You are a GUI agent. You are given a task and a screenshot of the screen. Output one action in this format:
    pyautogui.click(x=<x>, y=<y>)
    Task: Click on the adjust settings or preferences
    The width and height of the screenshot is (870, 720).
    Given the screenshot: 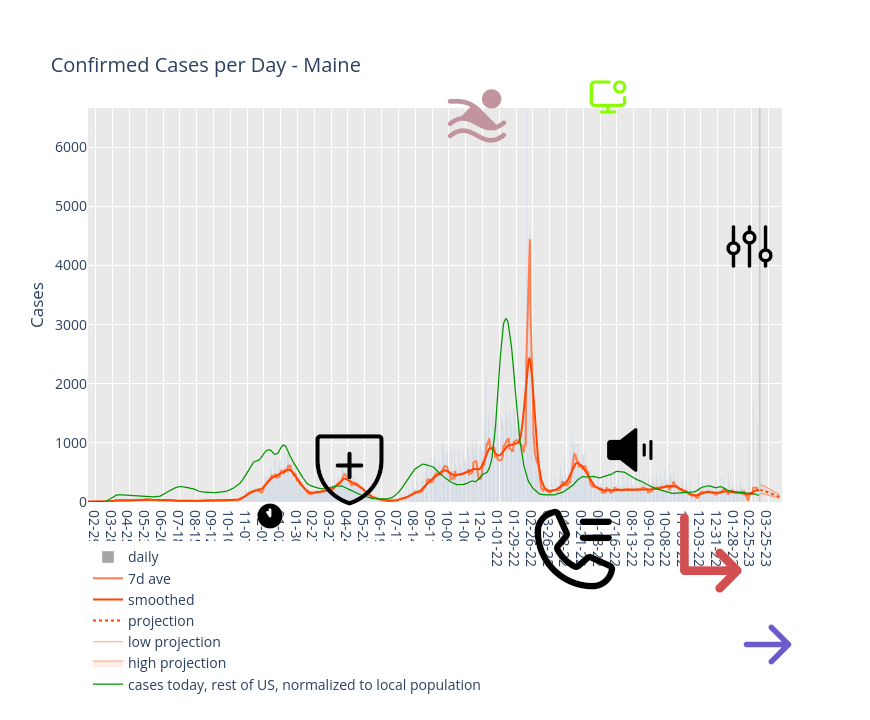 What is the action you would take?
    pyautogui.click(x=749, y=246)
    